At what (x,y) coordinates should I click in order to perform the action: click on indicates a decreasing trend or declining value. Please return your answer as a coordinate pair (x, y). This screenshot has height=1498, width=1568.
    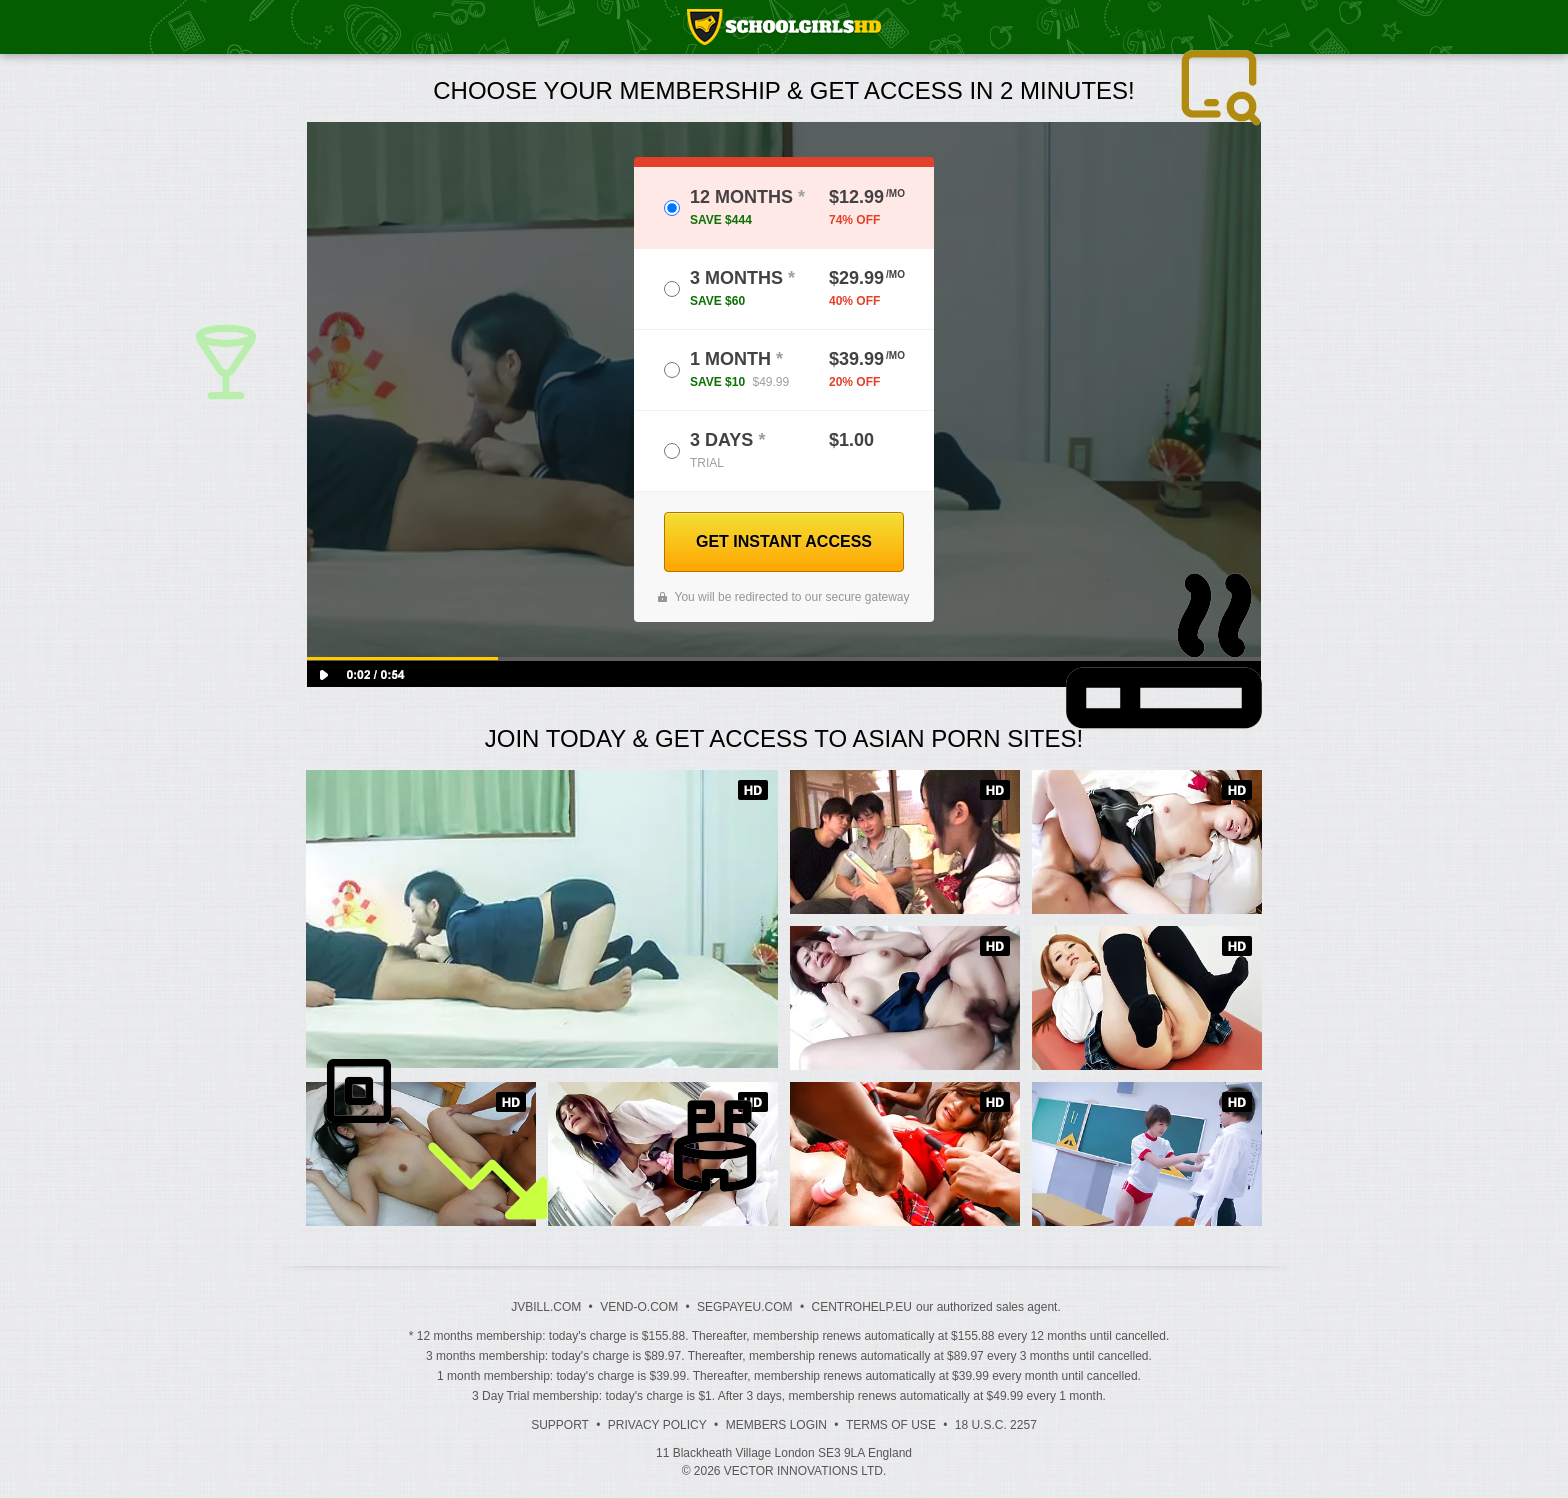
    Looking at the image, I should click on (488, 1181).